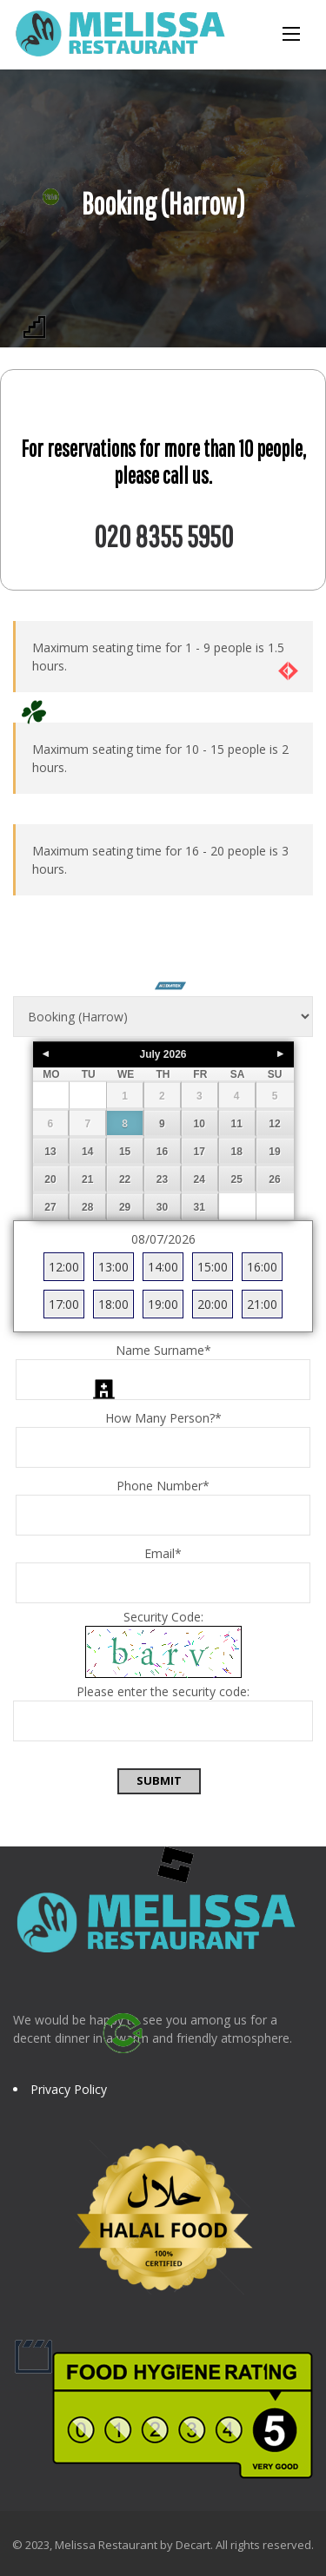 Image resolution: width=326 pixels, height=2576 pixels. What do you see at coordinates (288, 670) in the screenshot?
I see `indicates code written in F# programming language` at bounding box center [288, 670].